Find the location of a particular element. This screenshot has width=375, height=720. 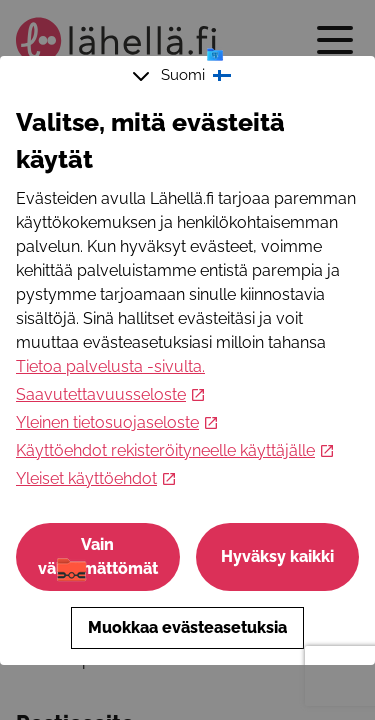

open folder containing cherish ball pokémon or event pokémon is located at coordinates (71, 570).